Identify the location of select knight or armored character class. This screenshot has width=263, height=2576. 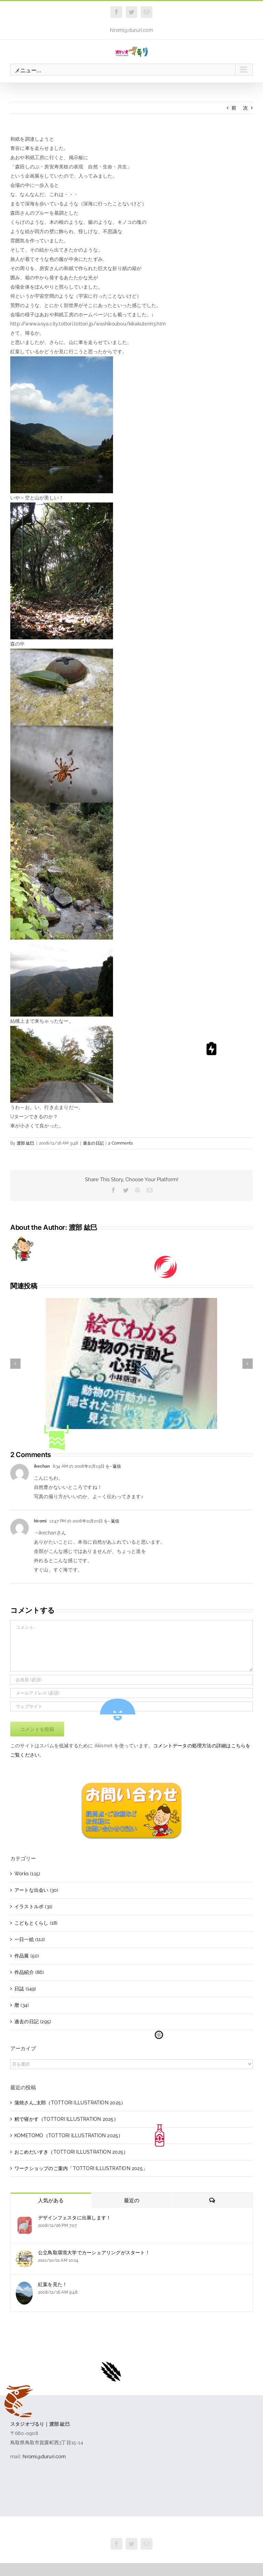
(117, 1710).